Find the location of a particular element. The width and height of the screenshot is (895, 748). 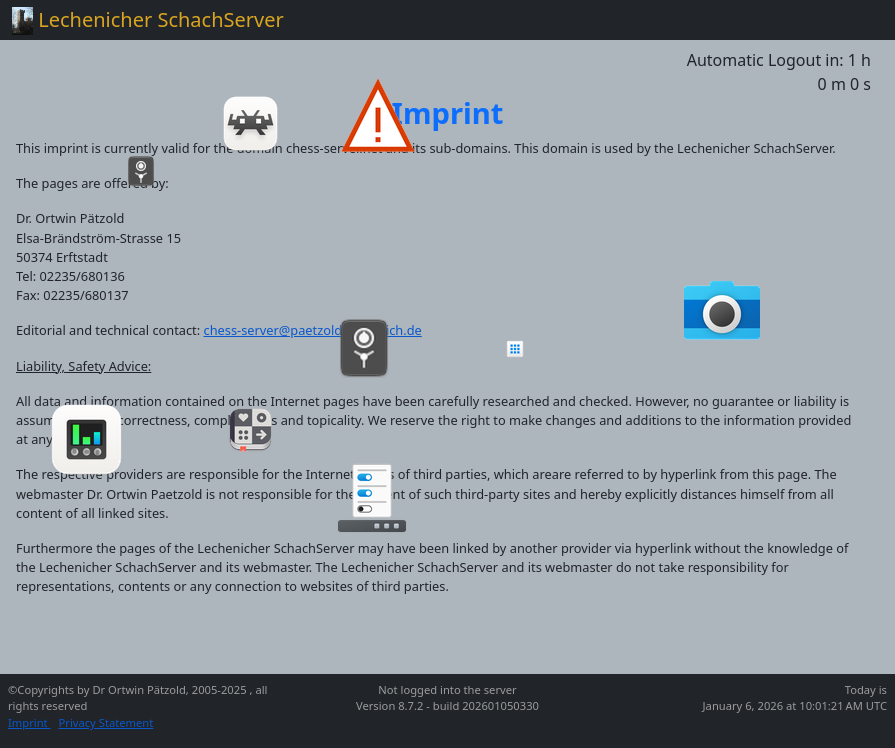

open the backups application is located at coordinates (364, 348).